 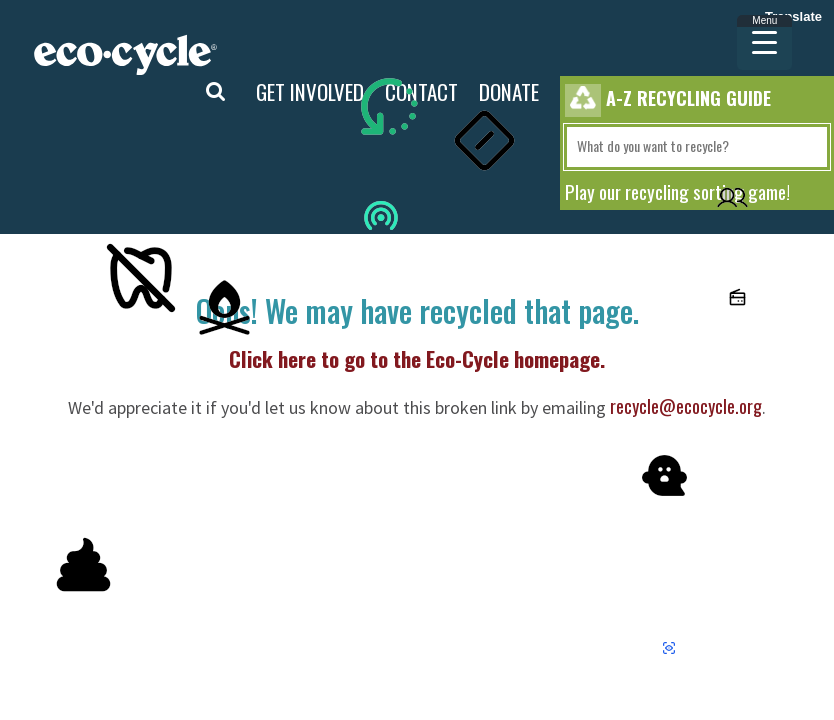 I want to click on indicates a blocked or forbidden action, so click(x=484, y=140).